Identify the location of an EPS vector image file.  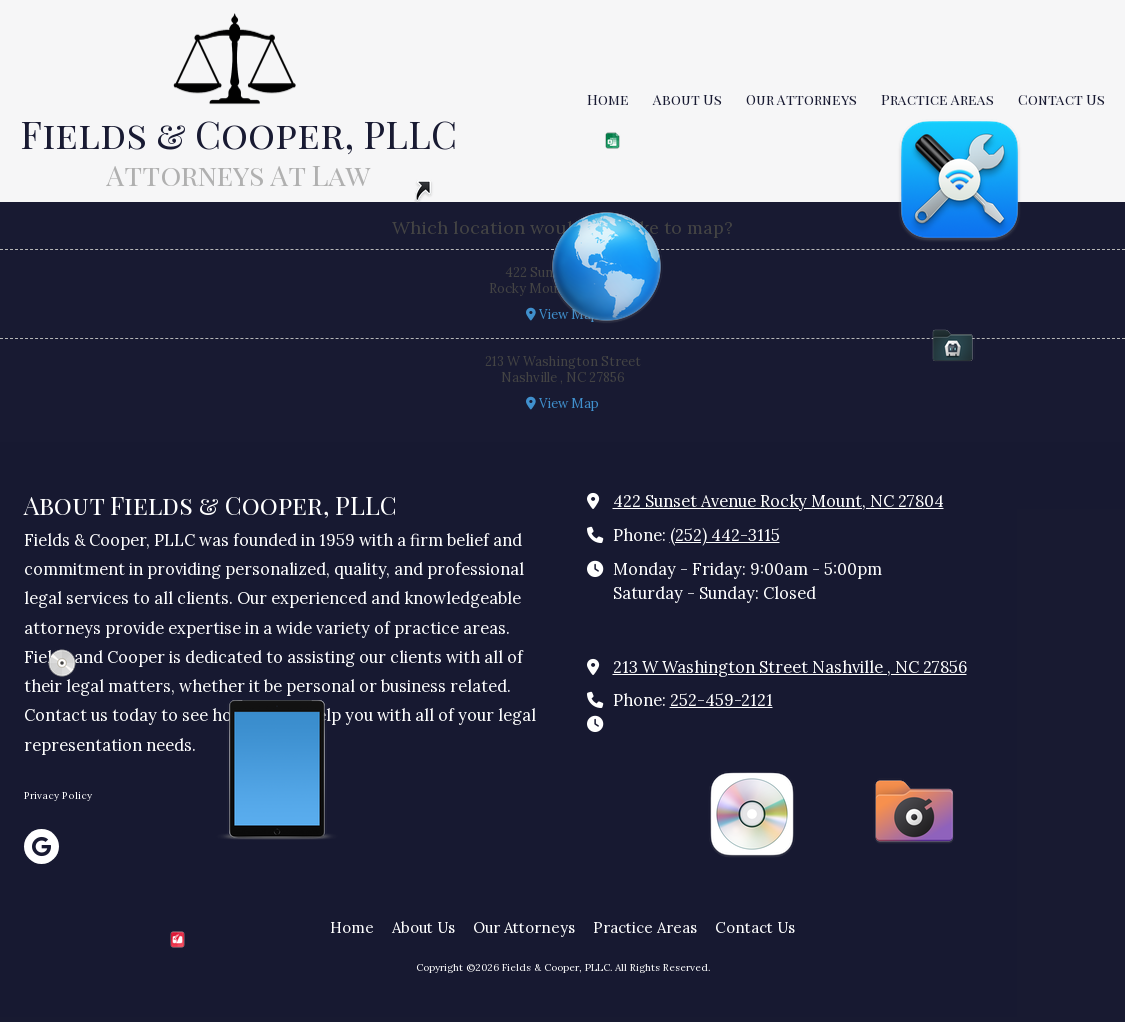
(177, 939).